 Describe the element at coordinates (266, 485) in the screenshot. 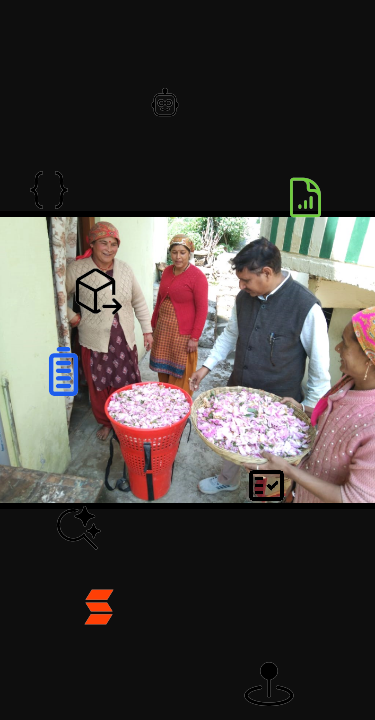

I see `view checklist or task verification status` at that location.